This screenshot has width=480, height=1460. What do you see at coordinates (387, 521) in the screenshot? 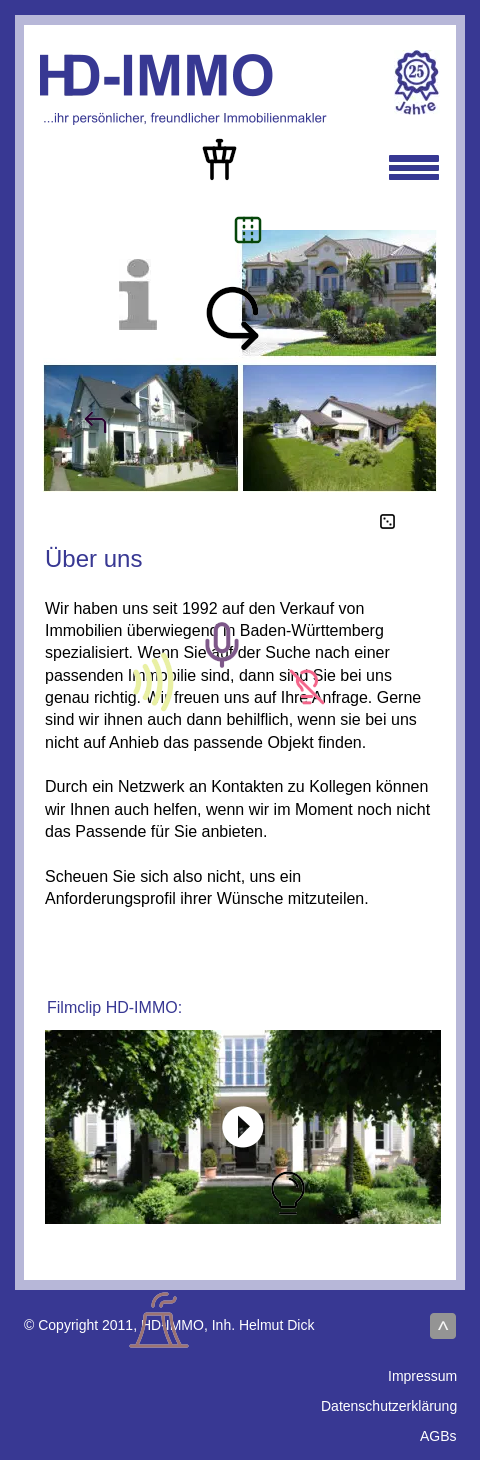
I see `randomize or shuffle content` at bounding box center [387, 521].